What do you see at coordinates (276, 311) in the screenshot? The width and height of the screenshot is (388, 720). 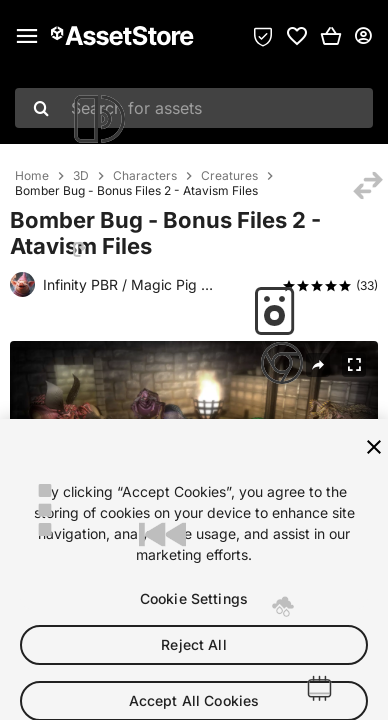 I see `open rhythmbox music player` at bounding box center [276, 311].